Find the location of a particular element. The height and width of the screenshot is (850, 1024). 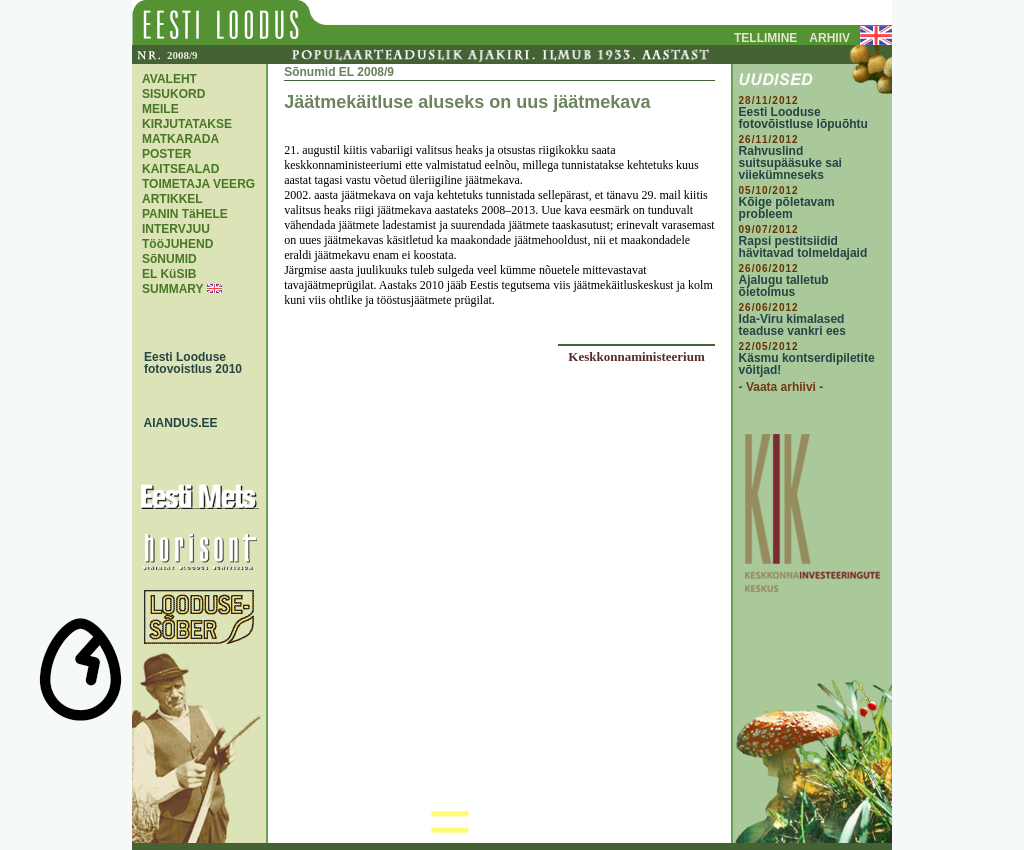

indicates a cracked or broken item is located at coordinates (80, 669).